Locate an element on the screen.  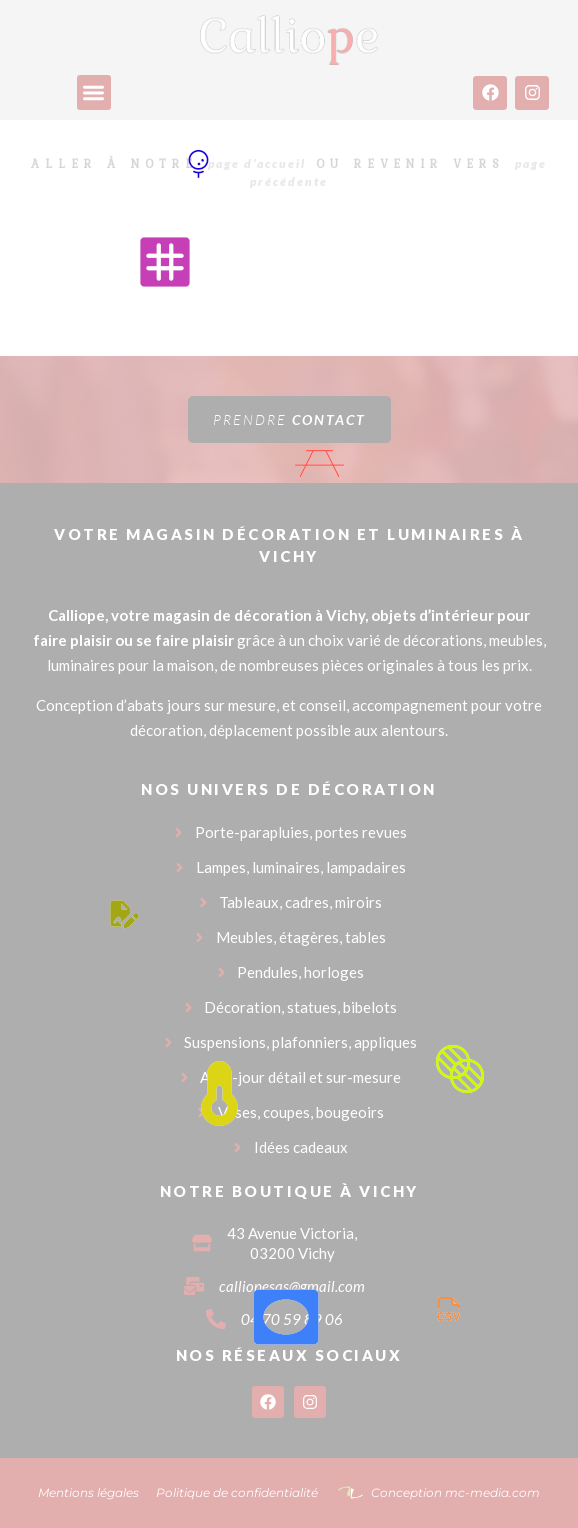
merge or combine selected elements is located at coordinates (460, 1069).